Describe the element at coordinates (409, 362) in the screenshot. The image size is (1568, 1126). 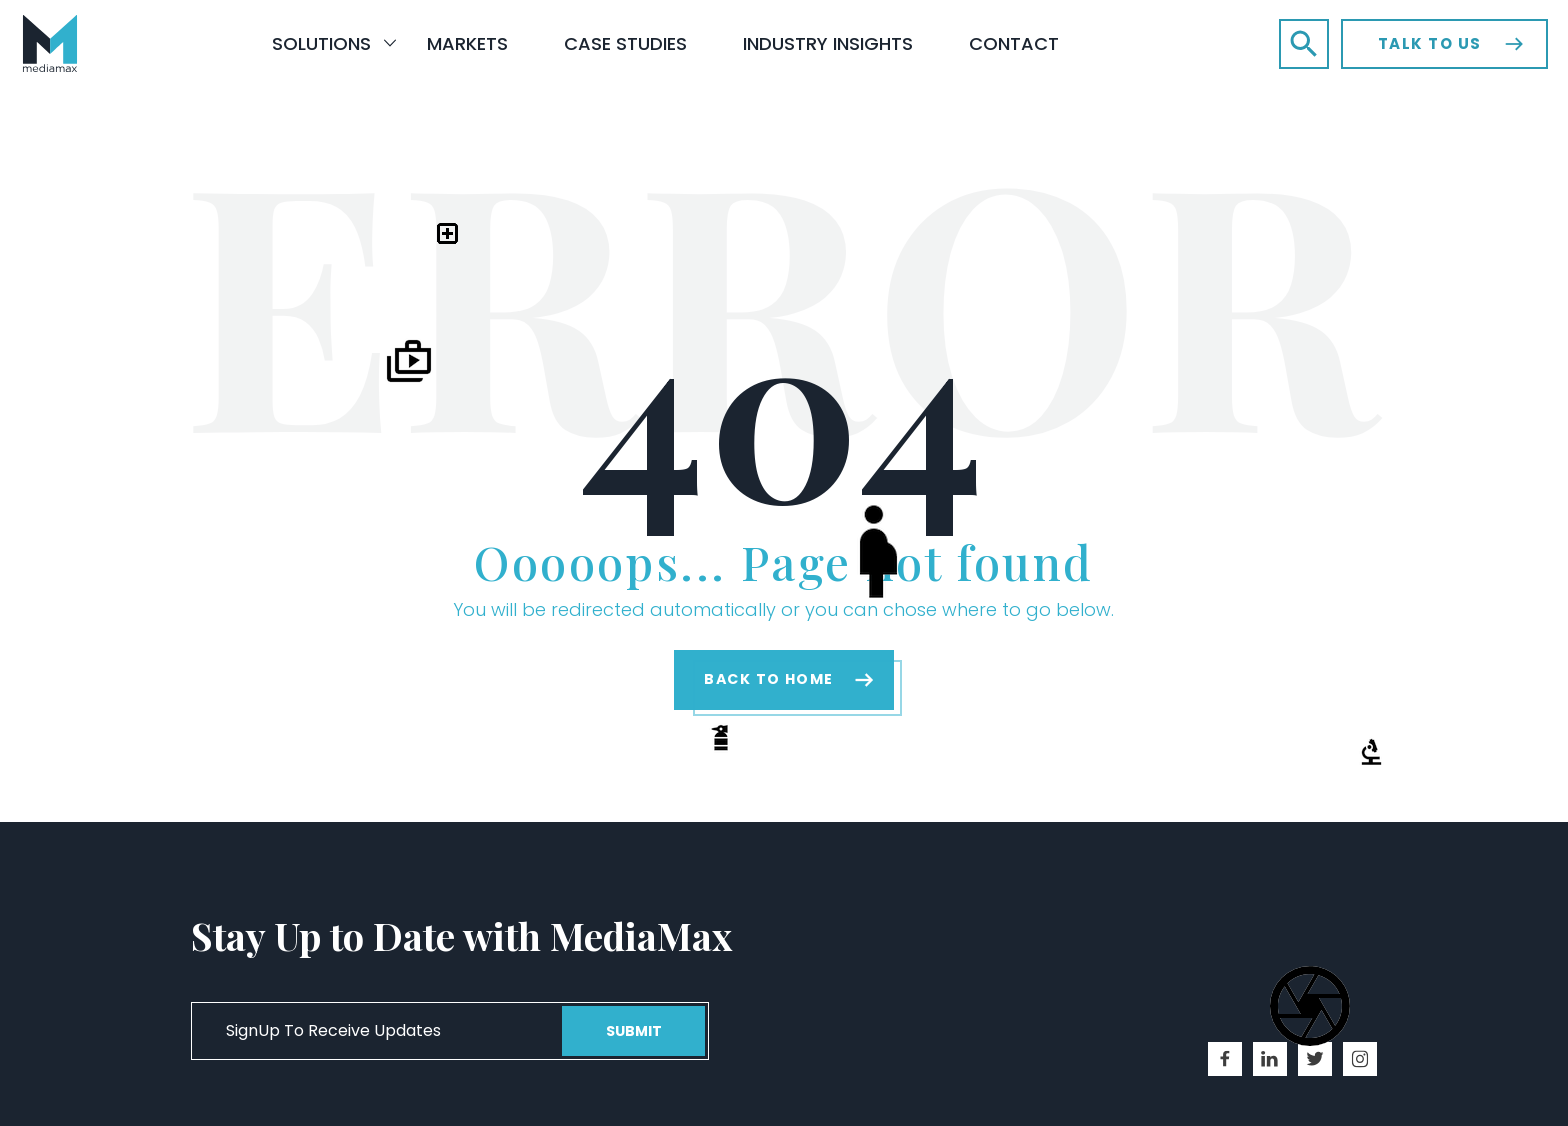
I see `view purchased media or content` at that location.